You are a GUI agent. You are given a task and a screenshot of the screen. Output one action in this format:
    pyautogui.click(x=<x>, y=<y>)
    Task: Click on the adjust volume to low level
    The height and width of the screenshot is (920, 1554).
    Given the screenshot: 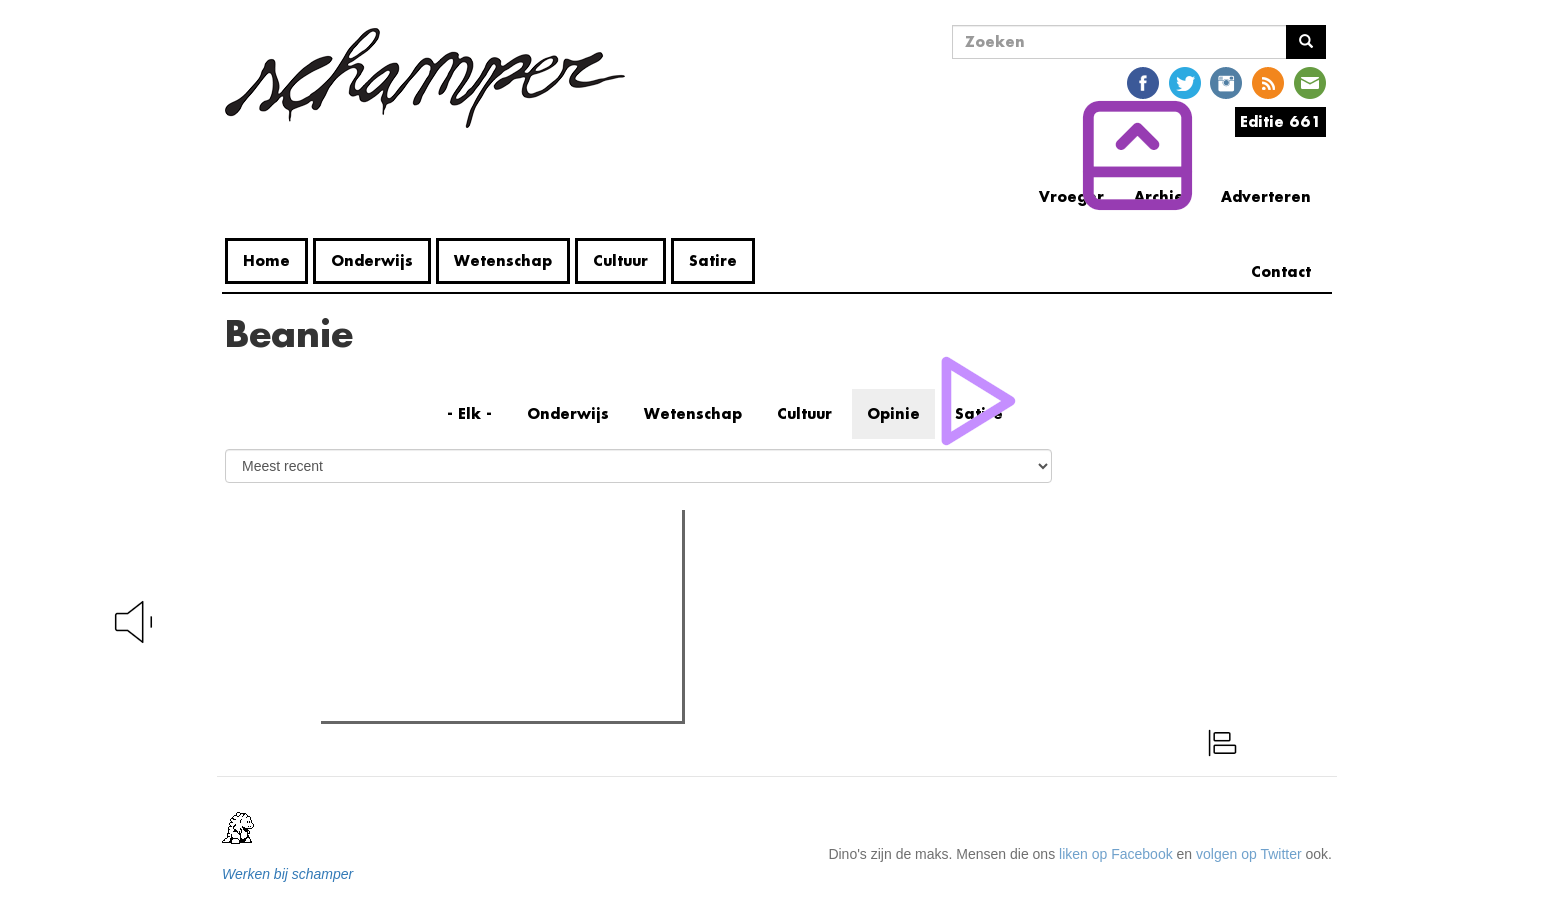 What is the action you would take?
    pyautogui.click(x=136, y=622)
    